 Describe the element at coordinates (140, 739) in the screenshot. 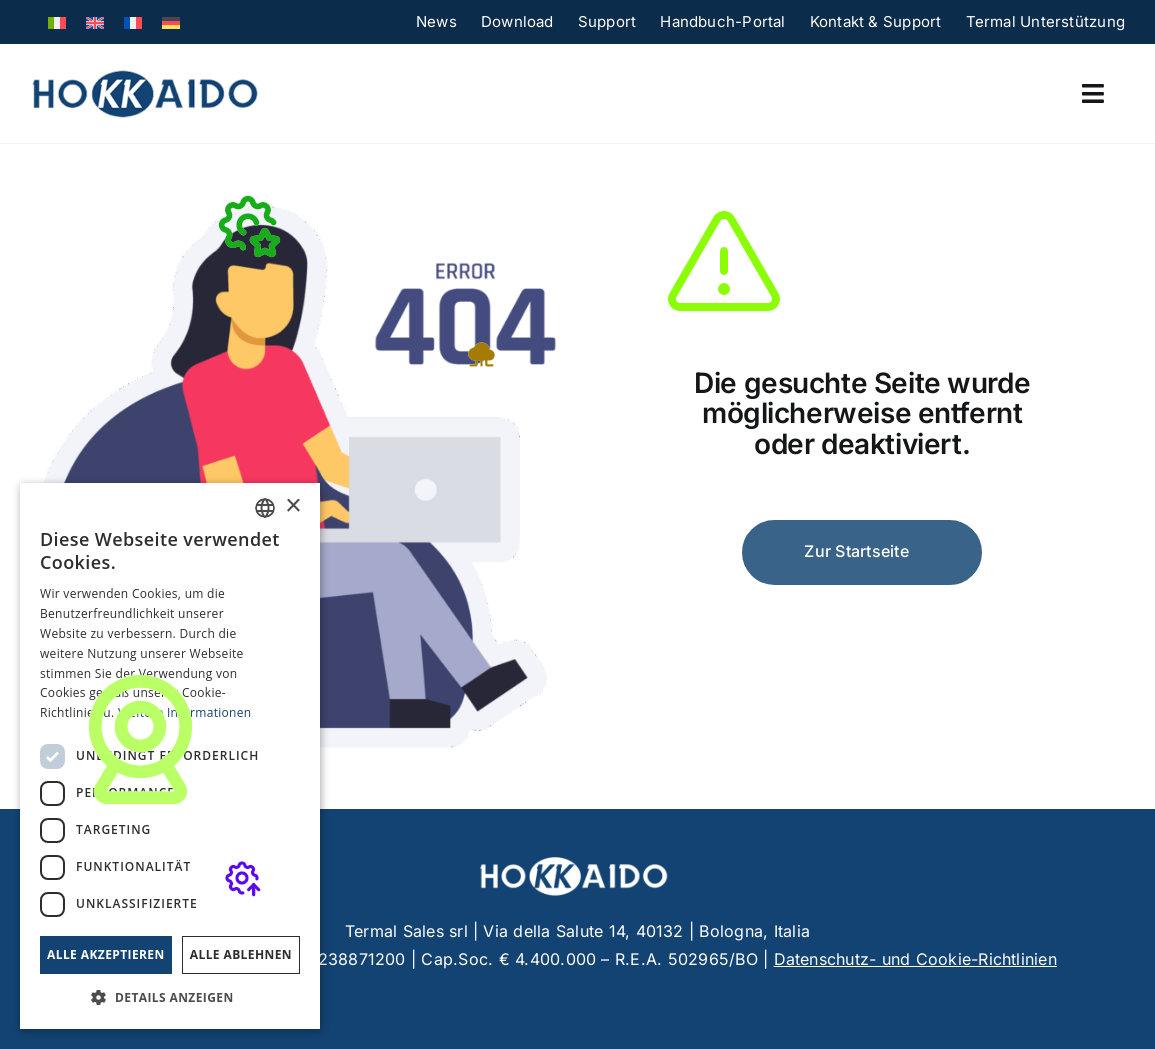

I see `access webcam settings` at that location.